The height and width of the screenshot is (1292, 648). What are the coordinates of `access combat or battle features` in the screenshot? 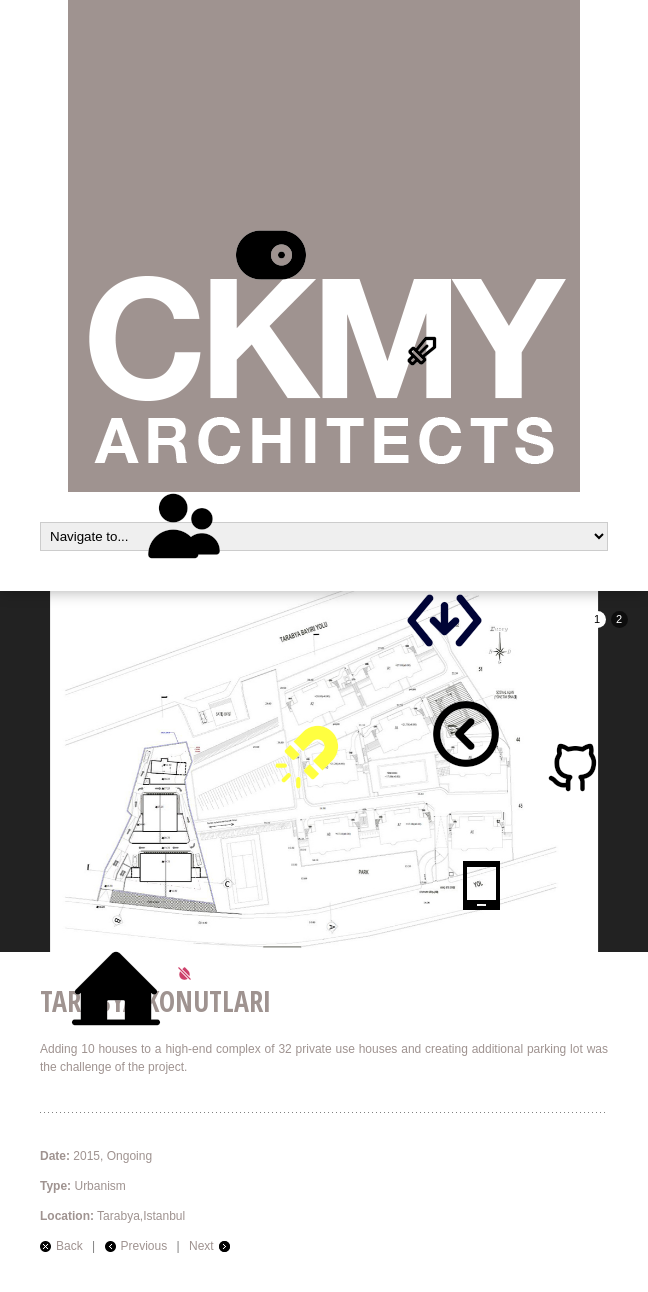 It's located at (422, 350).